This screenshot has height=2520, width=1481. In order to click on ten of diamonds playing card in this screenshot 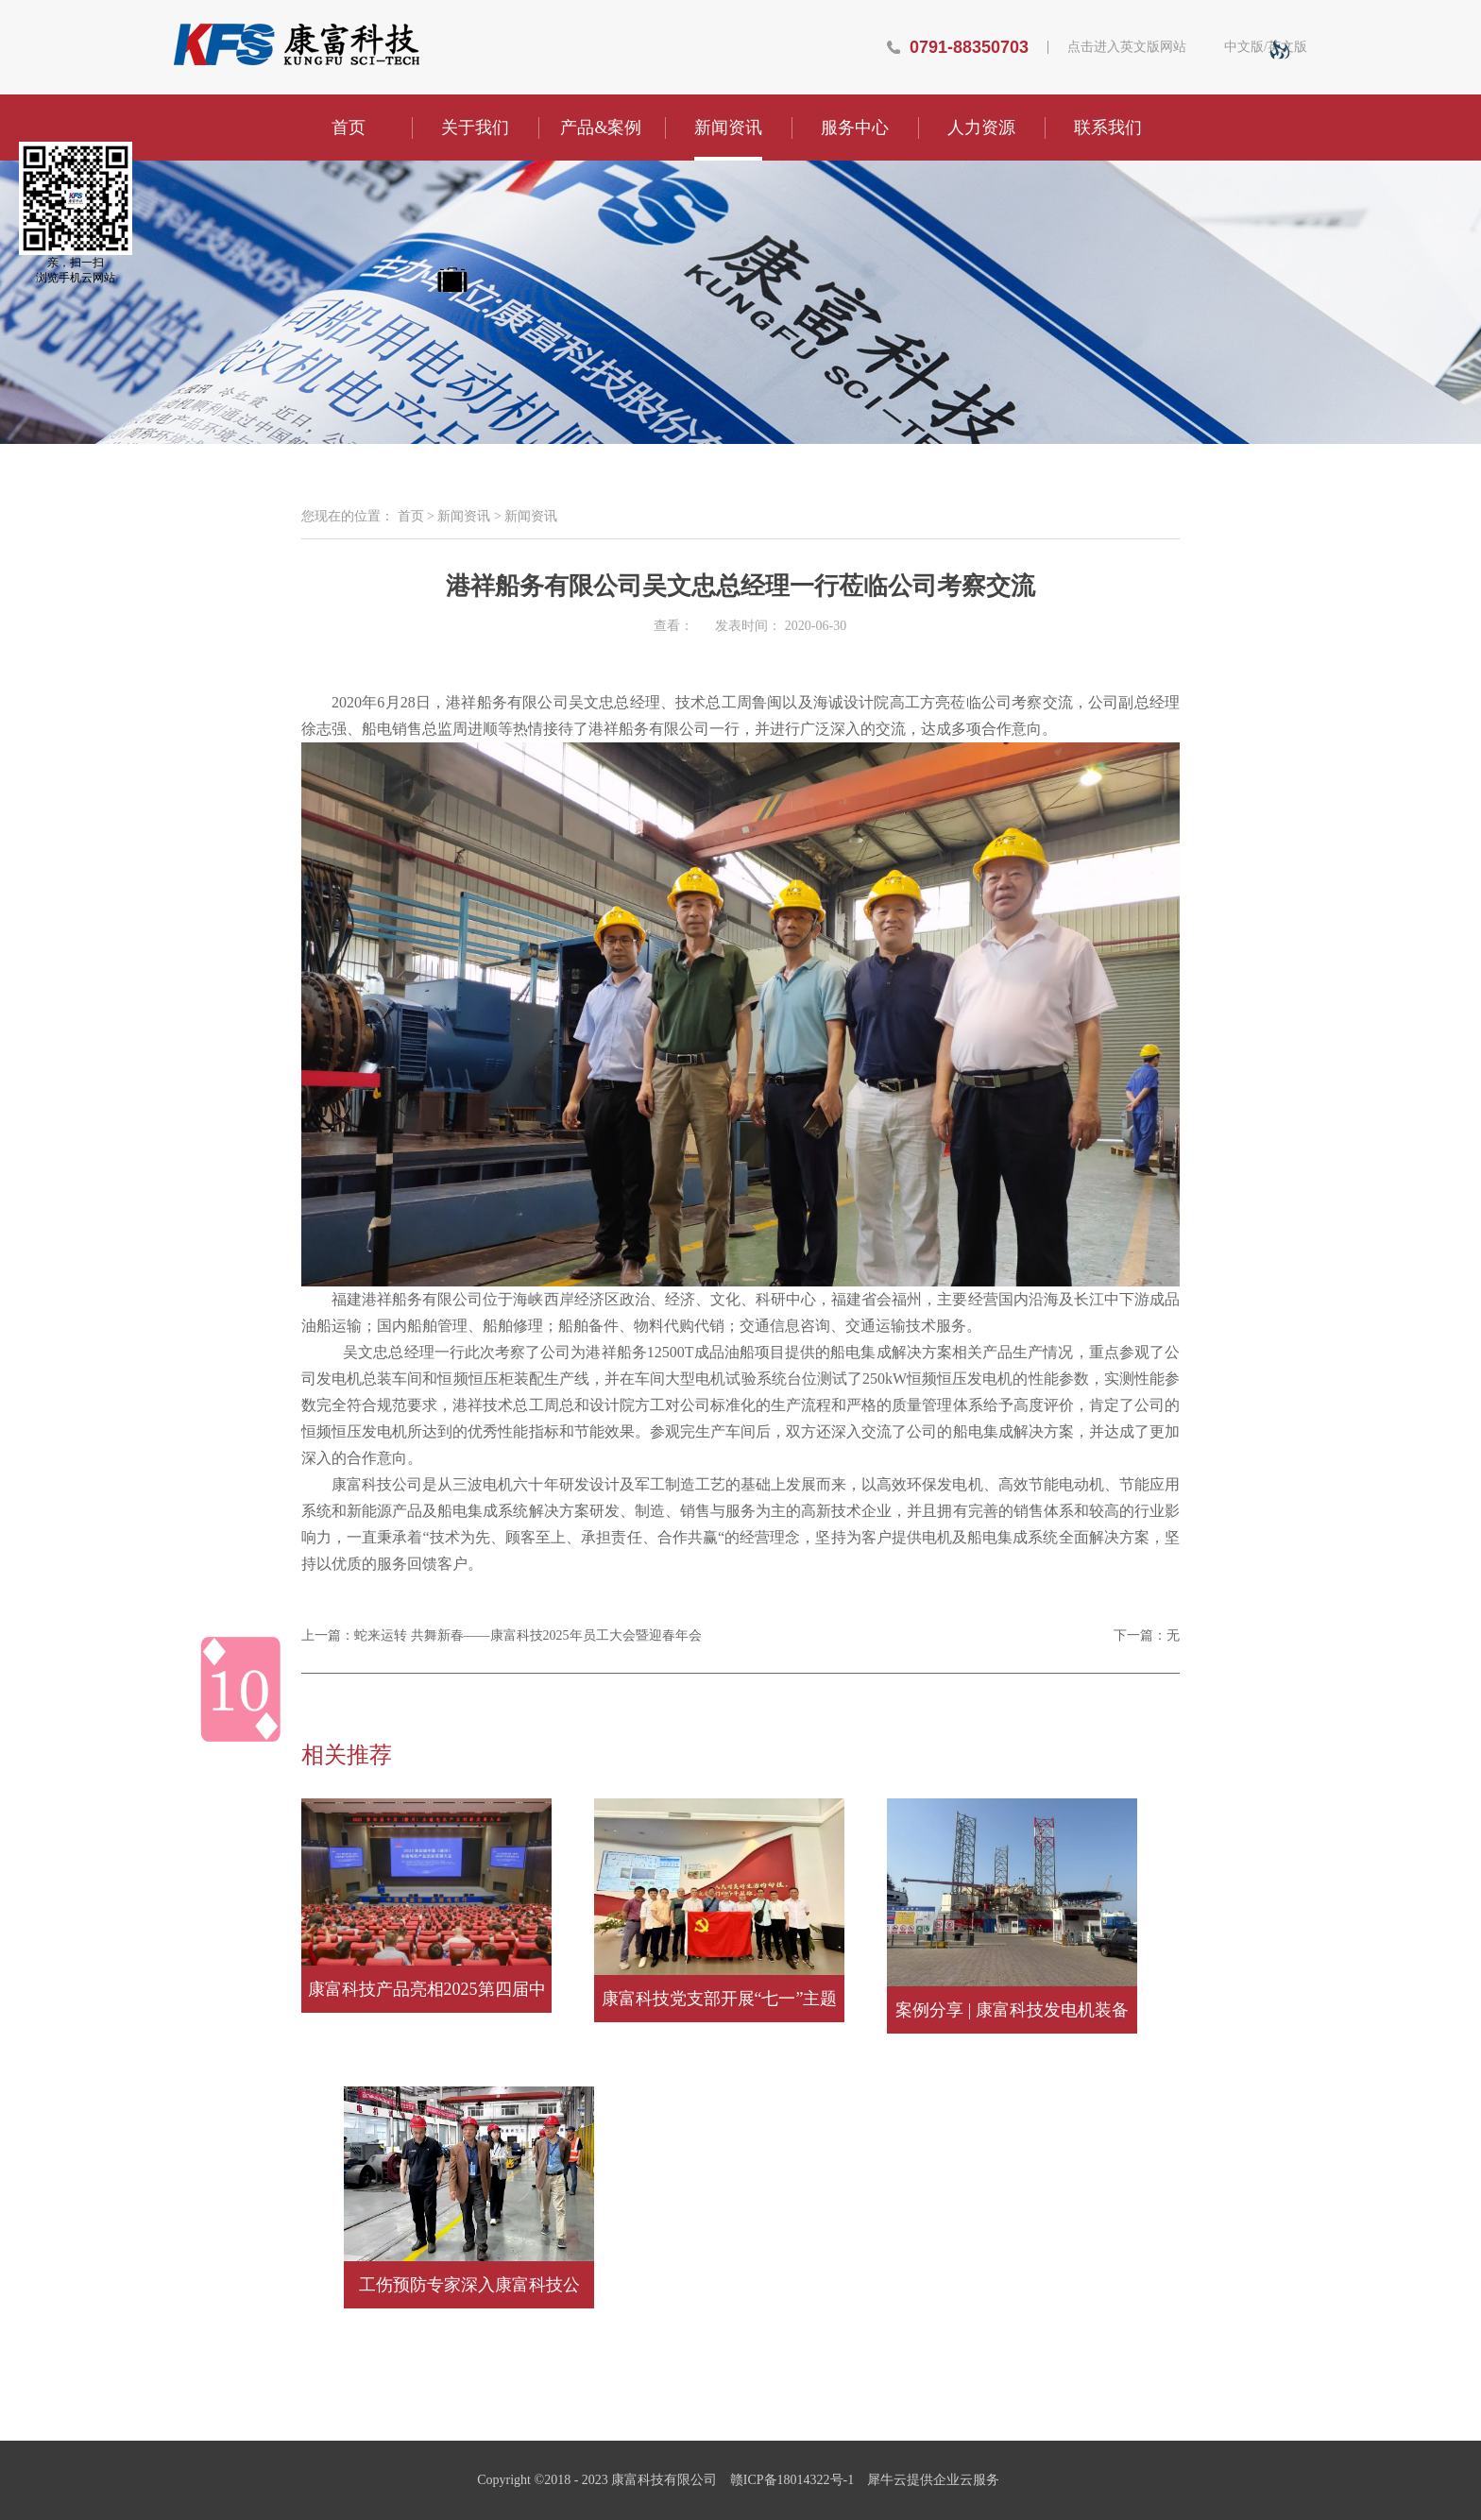, I will do `click(240, 1689)`.